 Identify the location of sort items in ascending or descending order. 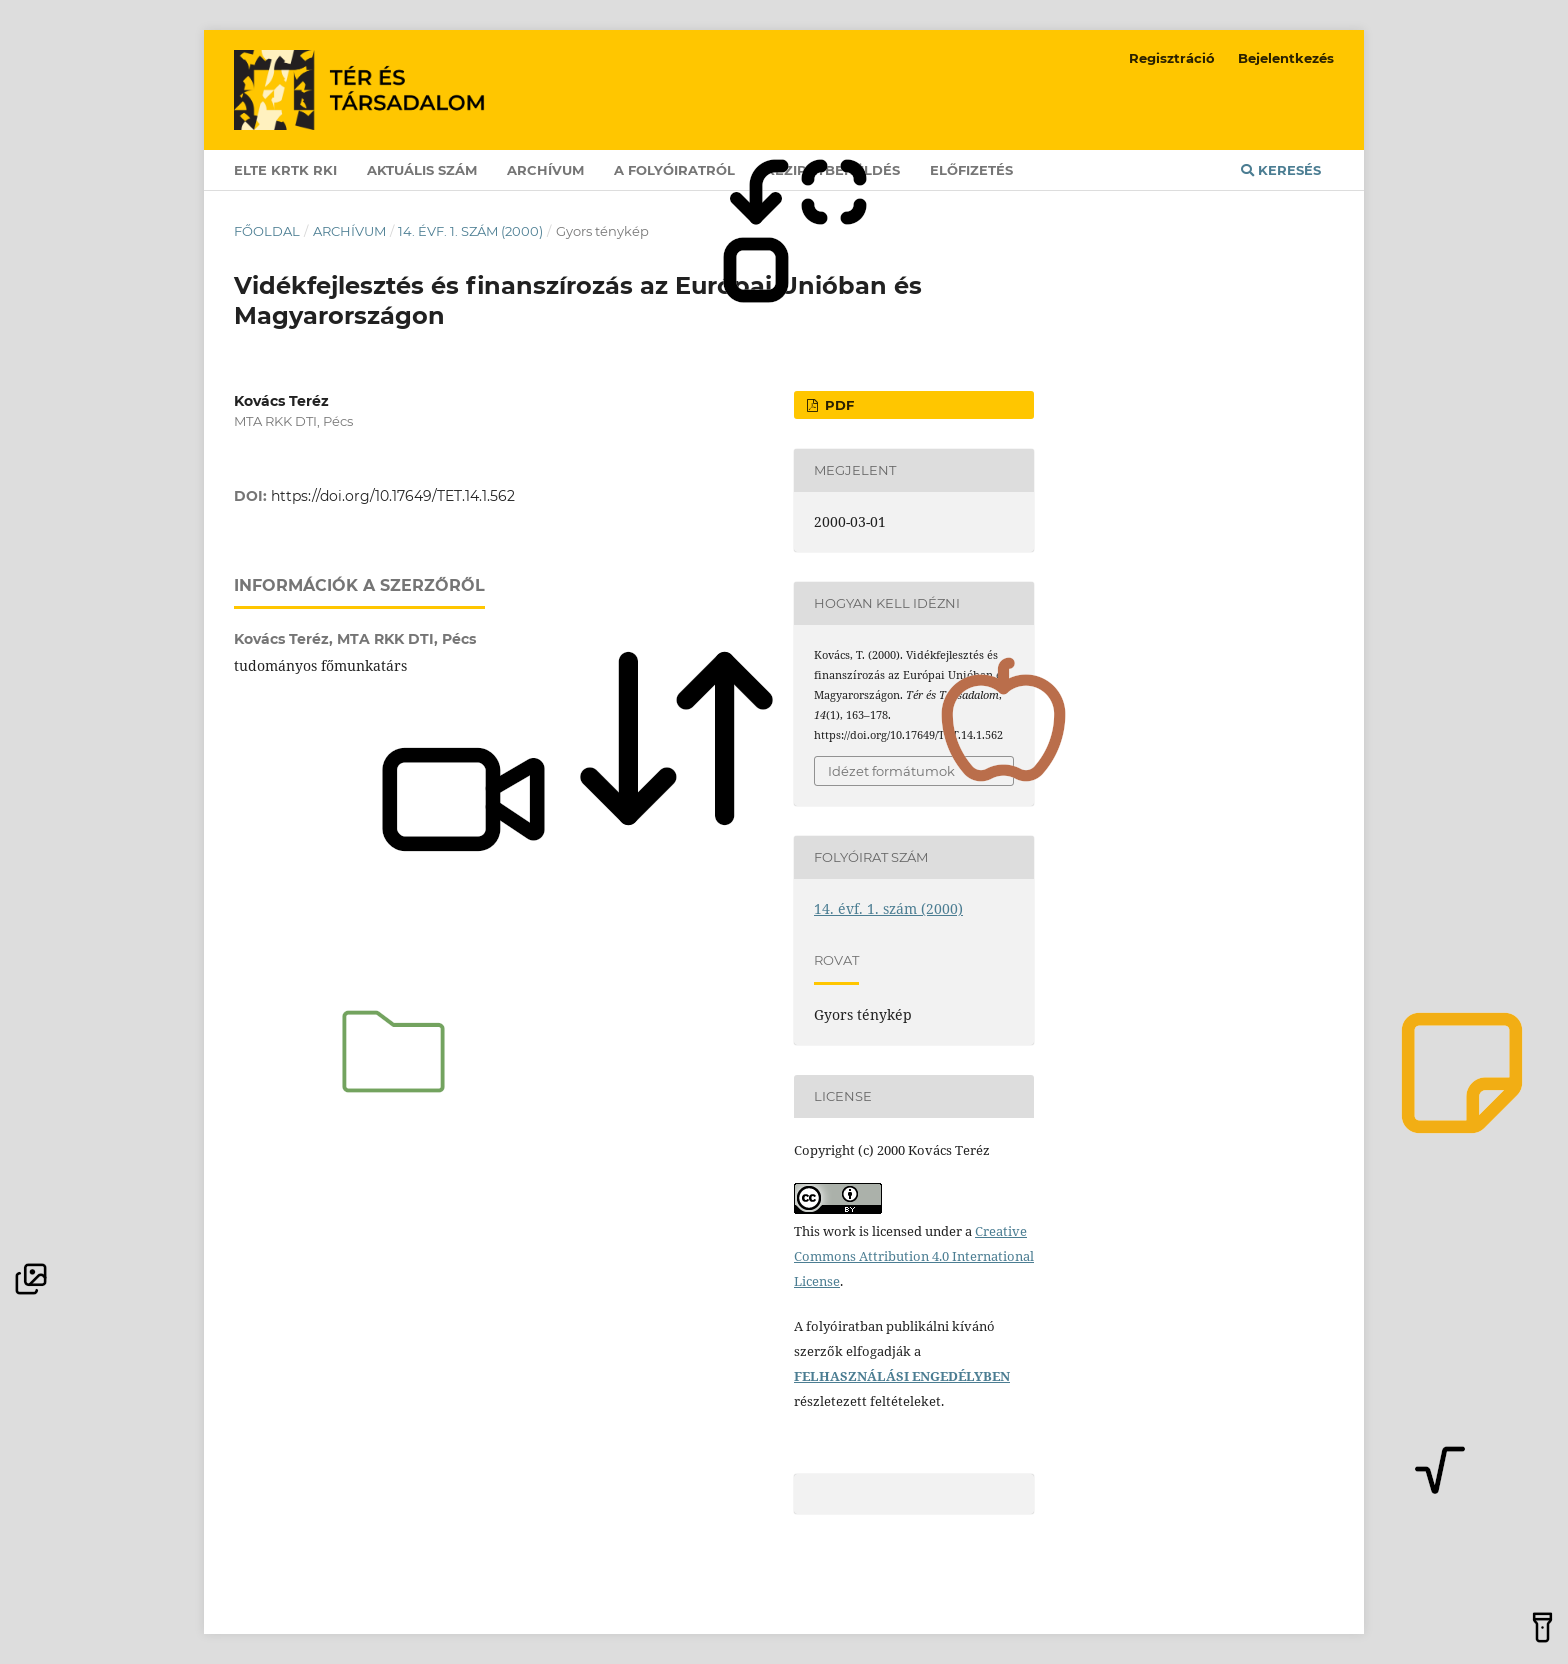
(676, 738).